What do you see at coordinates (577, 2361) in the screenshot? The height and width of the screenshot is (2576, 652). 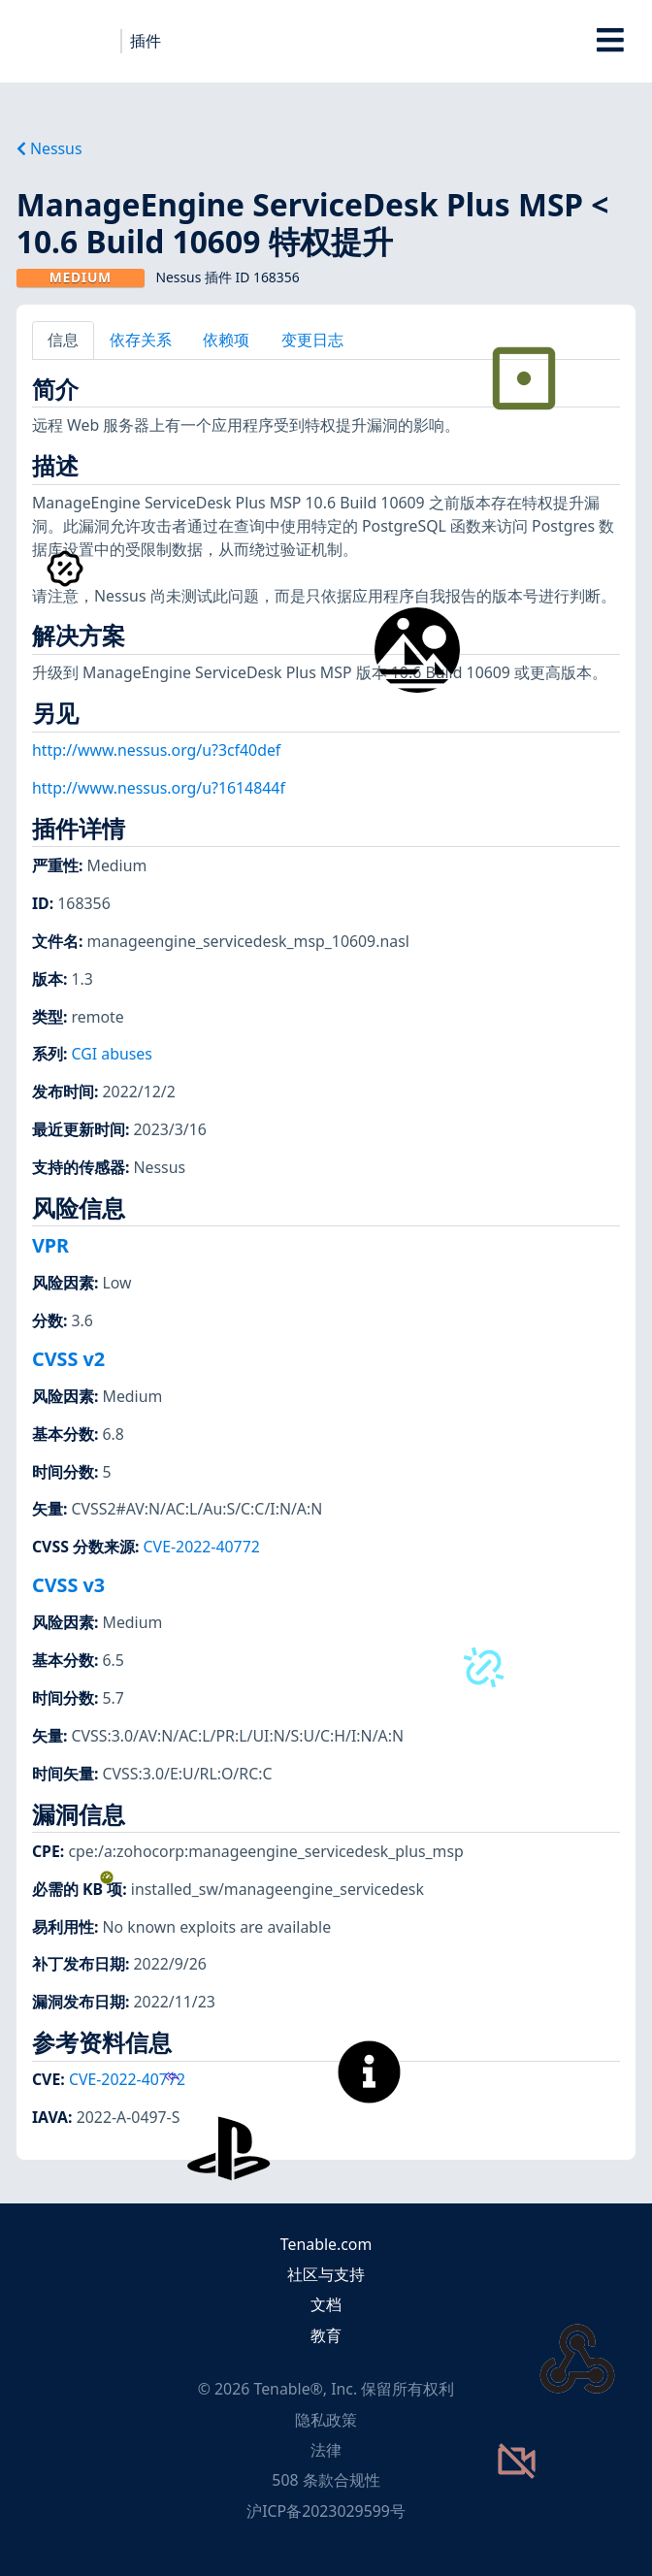 I see `configure webhook integrations` at bounding box center [577, 2361].